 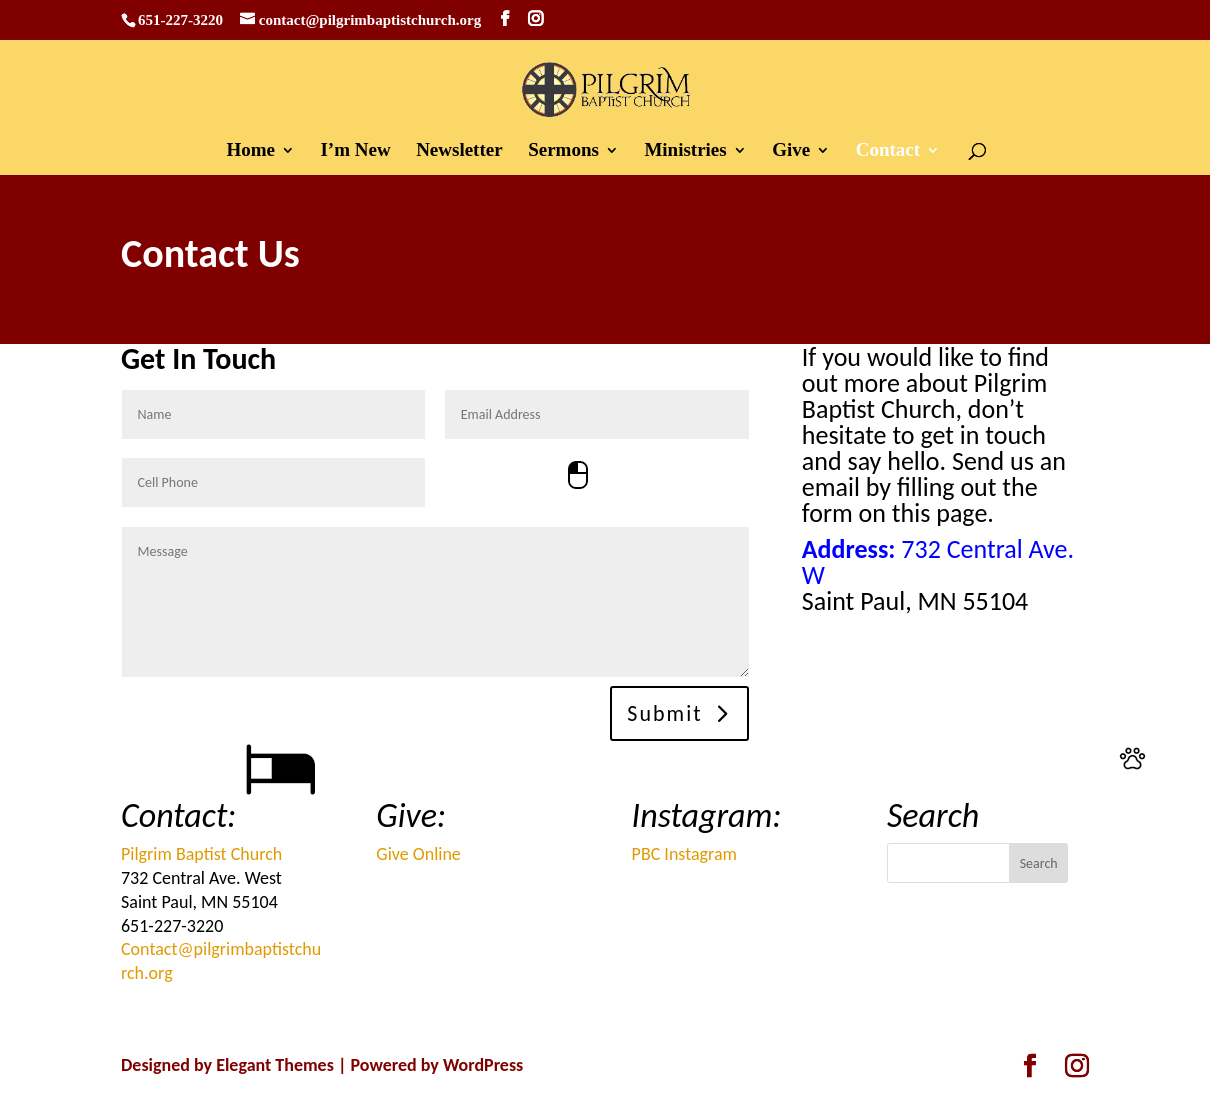 What do you see at coordinates (278, 769) in the screenshot?
I see `view hotel or accommodation options` at bounding box center [278, 769].